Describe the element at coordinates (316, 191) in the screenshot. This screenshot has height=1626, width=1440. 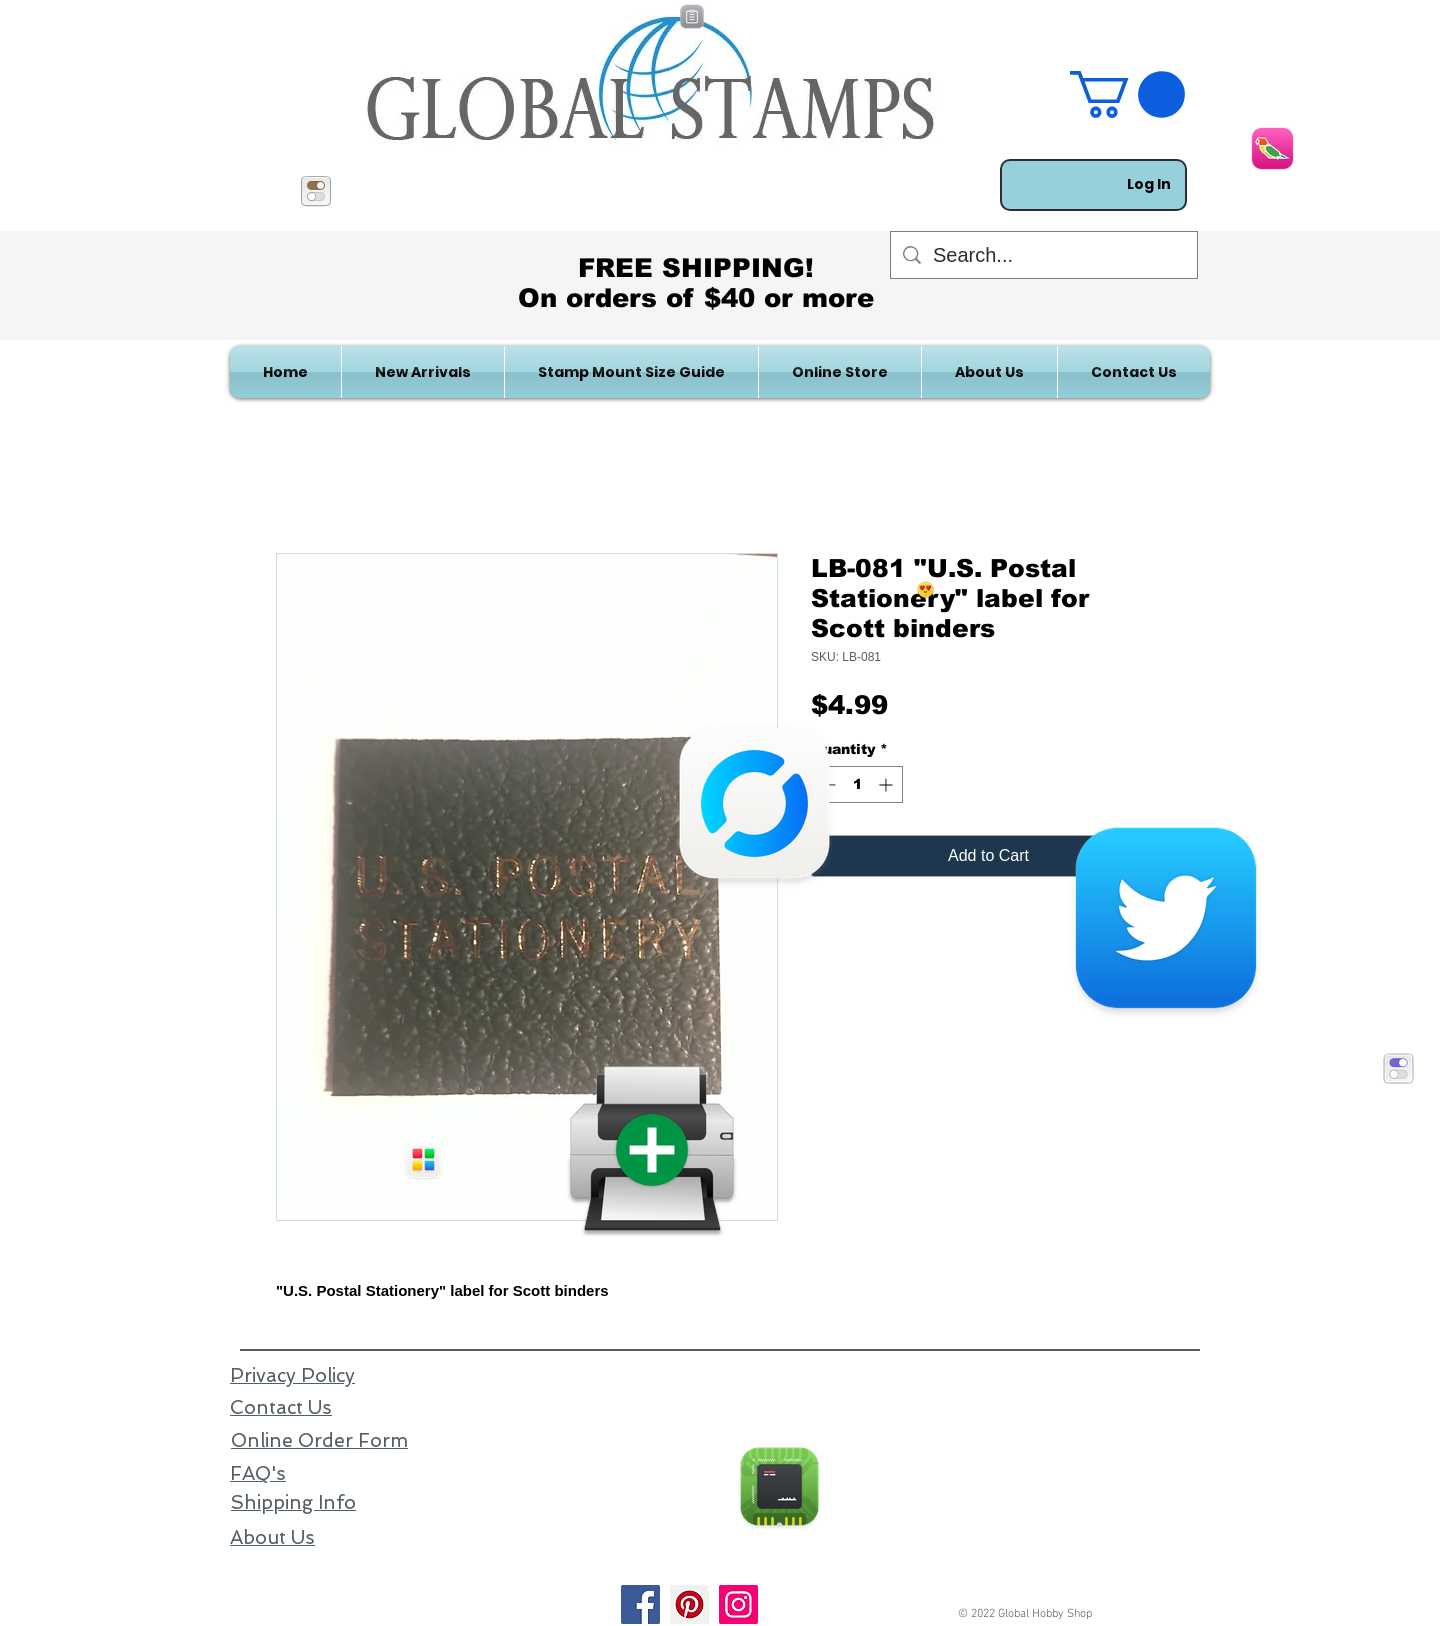
I see `open gnome tweaks to customize system settings` at that location.